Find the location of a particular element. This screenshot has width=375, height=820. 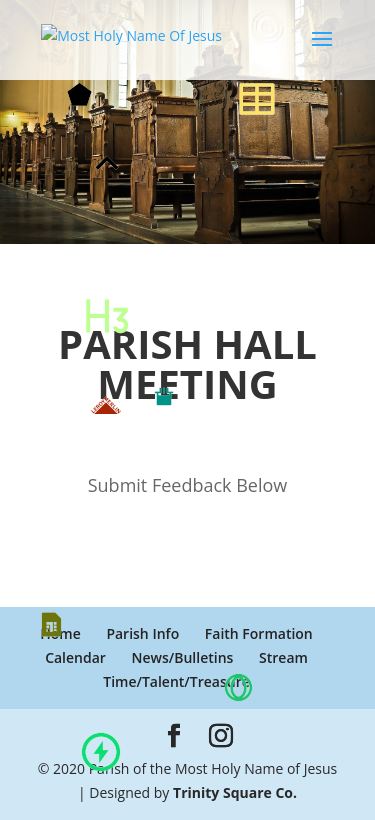

format text as heading level 3 is located at coordinates (107, 316).